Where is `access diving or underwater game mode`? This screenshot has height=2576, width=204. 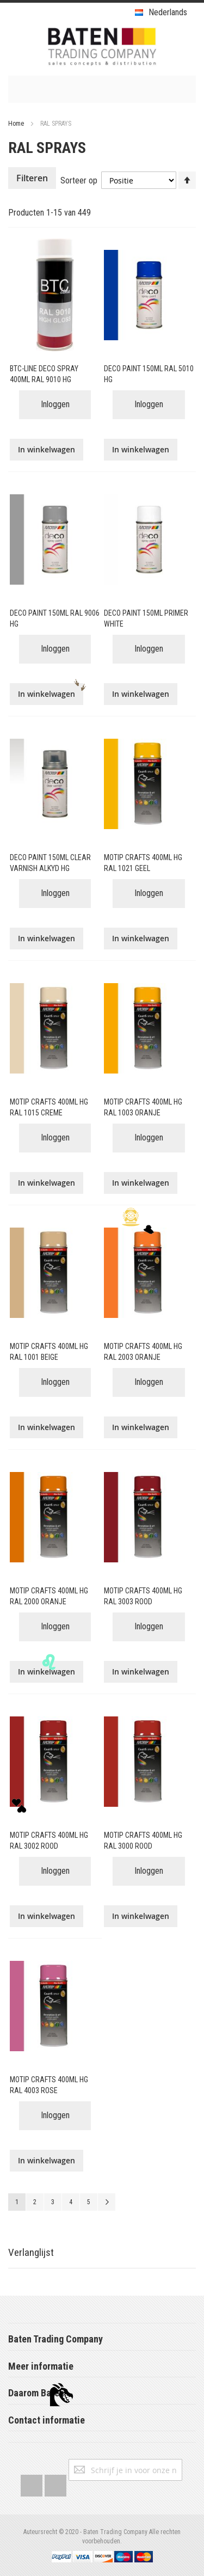
access diving or underwater game mode is located at coordinates (131, 1217).